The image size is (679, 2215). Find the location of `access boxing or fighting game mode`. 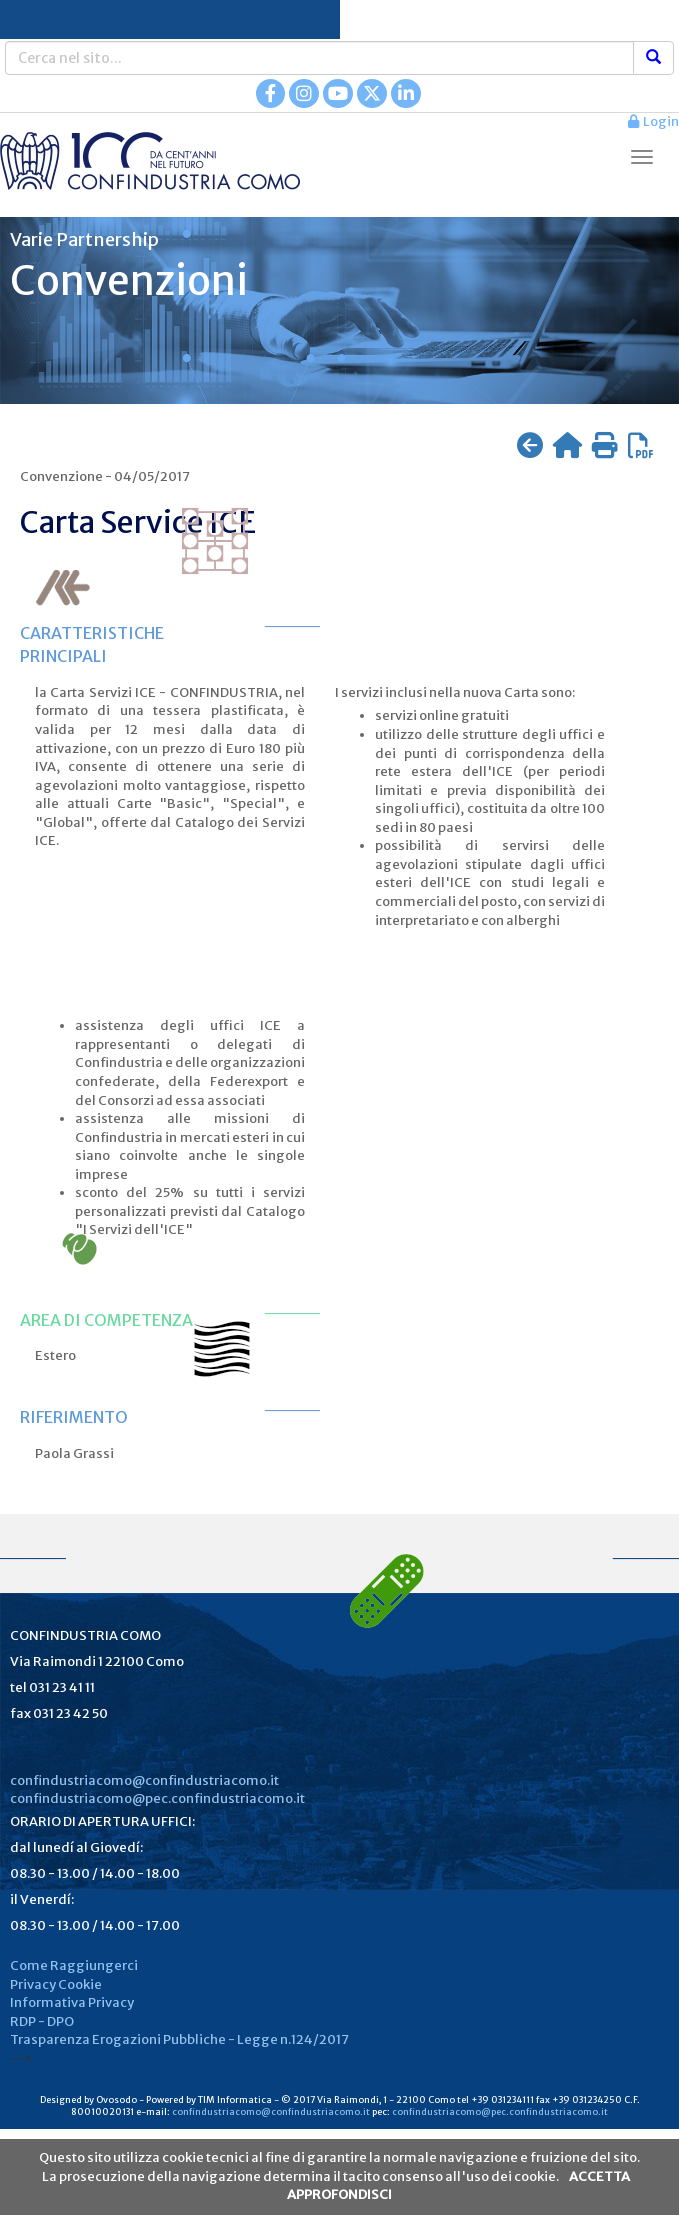

access boxing or fighting game mode is located at coordinates (79, 1247).